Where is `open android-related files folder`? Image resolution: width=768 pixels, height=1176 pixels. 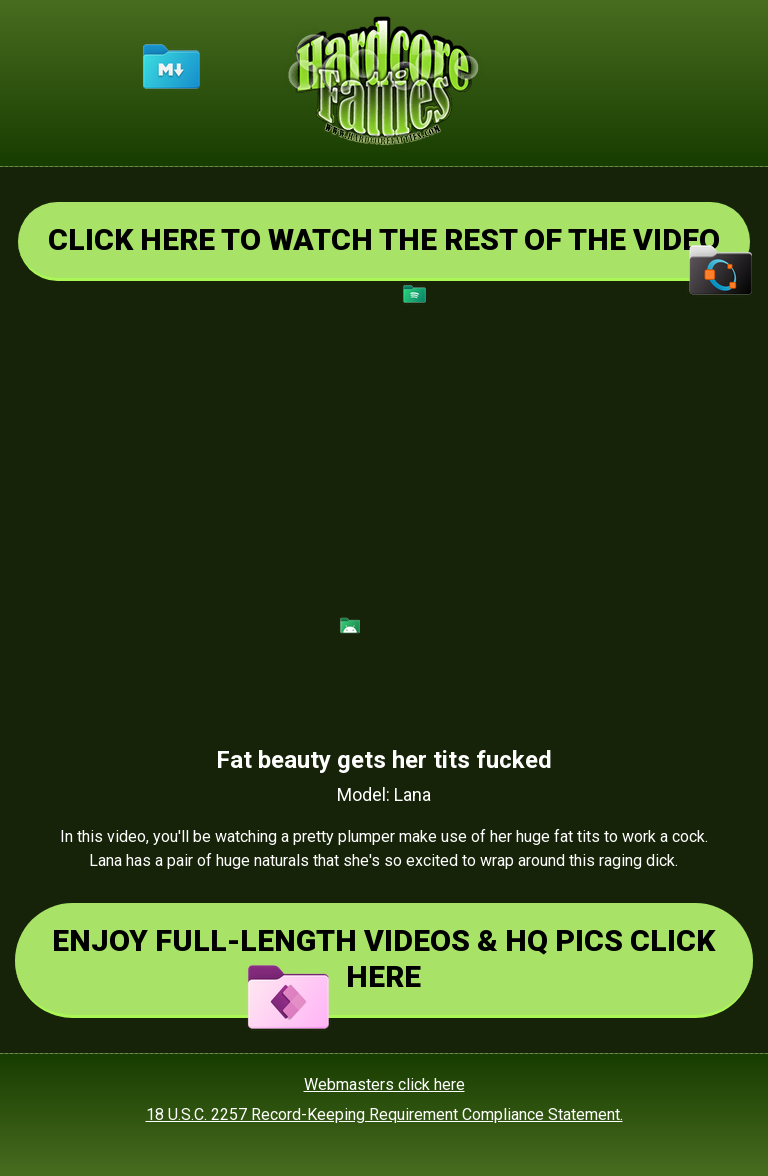
open android-related files folder is located at coordinates (350, 626).